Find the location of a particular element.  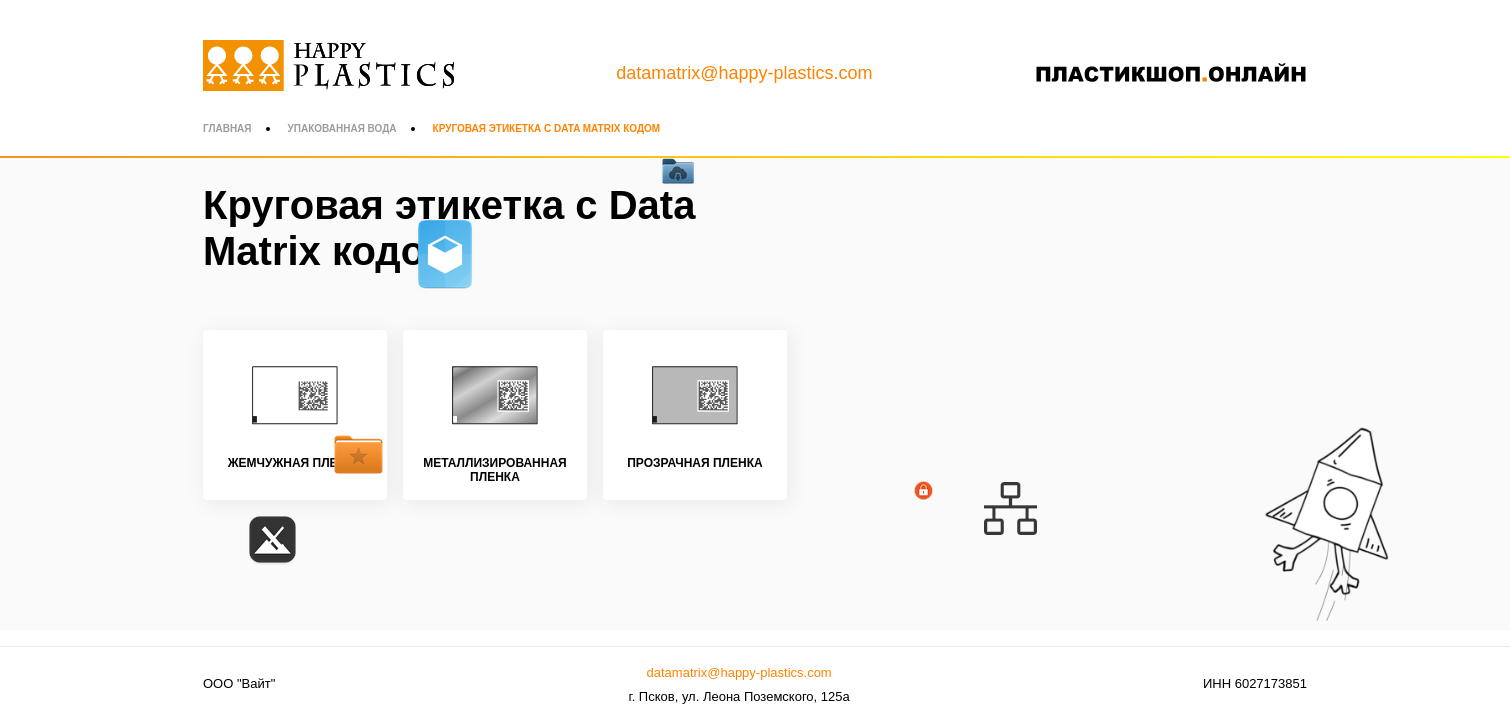

open your bookmarked files folder is located at coordinates (358, 454).